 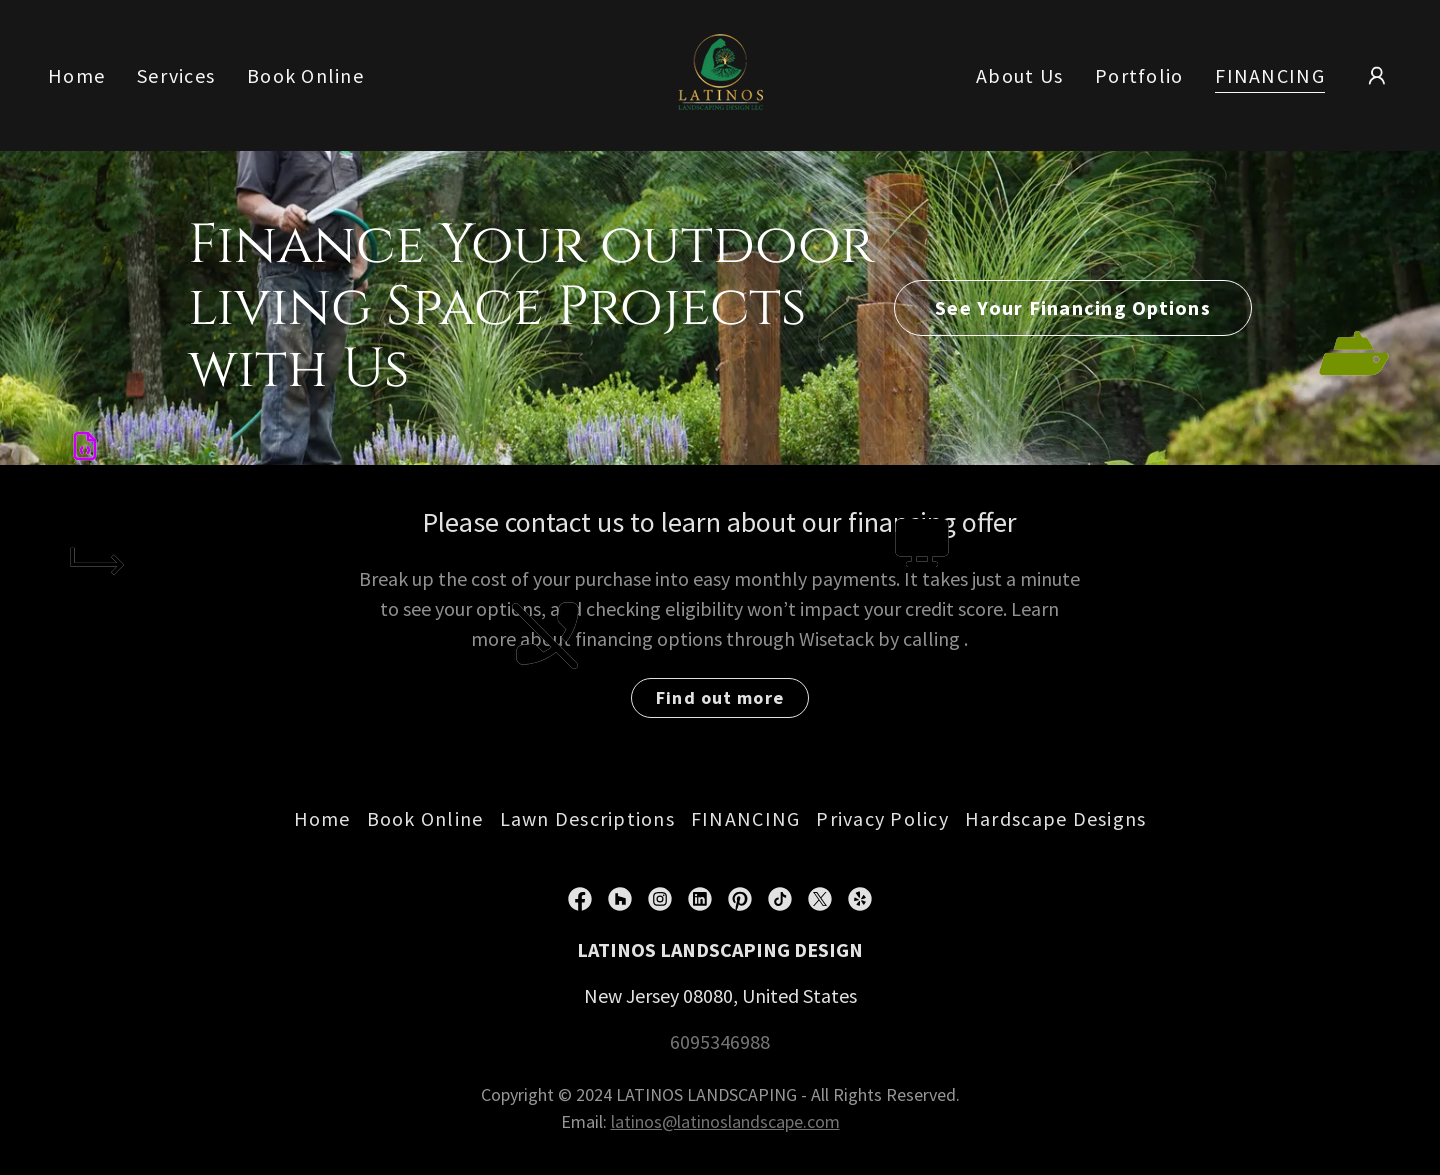 What do you see at coordinates (85, 446) in the screenshot?
I see `view source code file` at bounding box center [85, 446].